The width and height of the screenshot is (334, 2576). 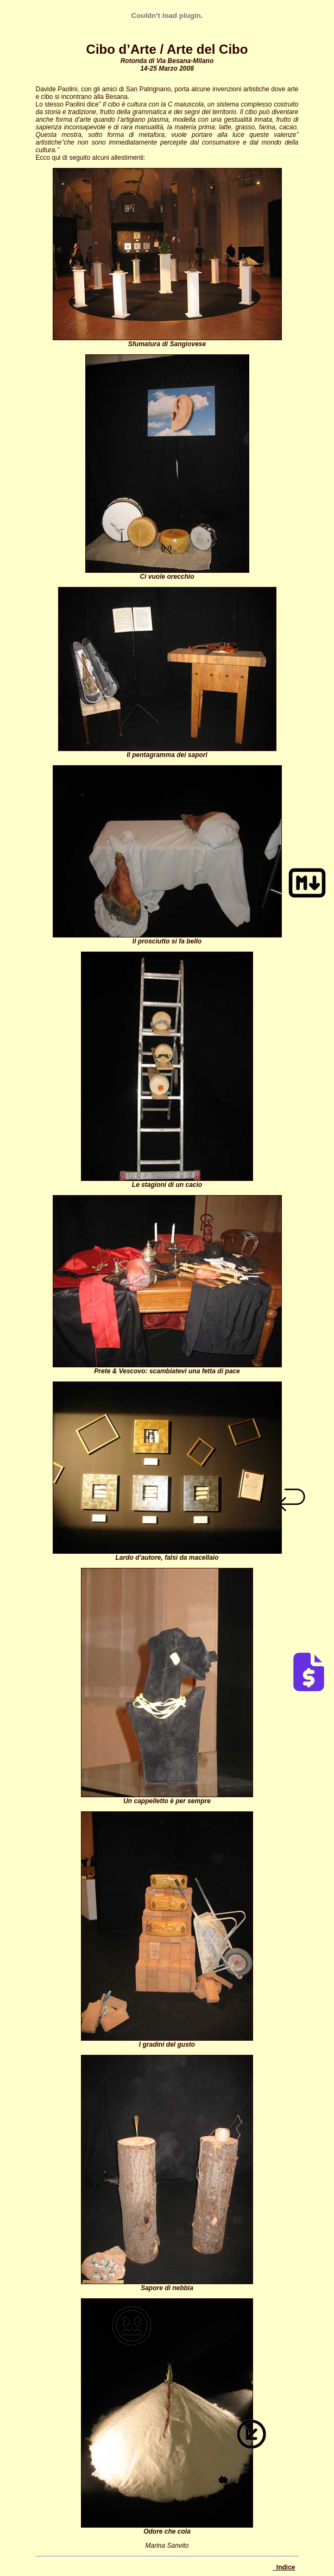 What do you see at coordinates (166, 548) in the screenshot?
I see `wireless access point disabled or unavailable` at bounding box center [166, 548].